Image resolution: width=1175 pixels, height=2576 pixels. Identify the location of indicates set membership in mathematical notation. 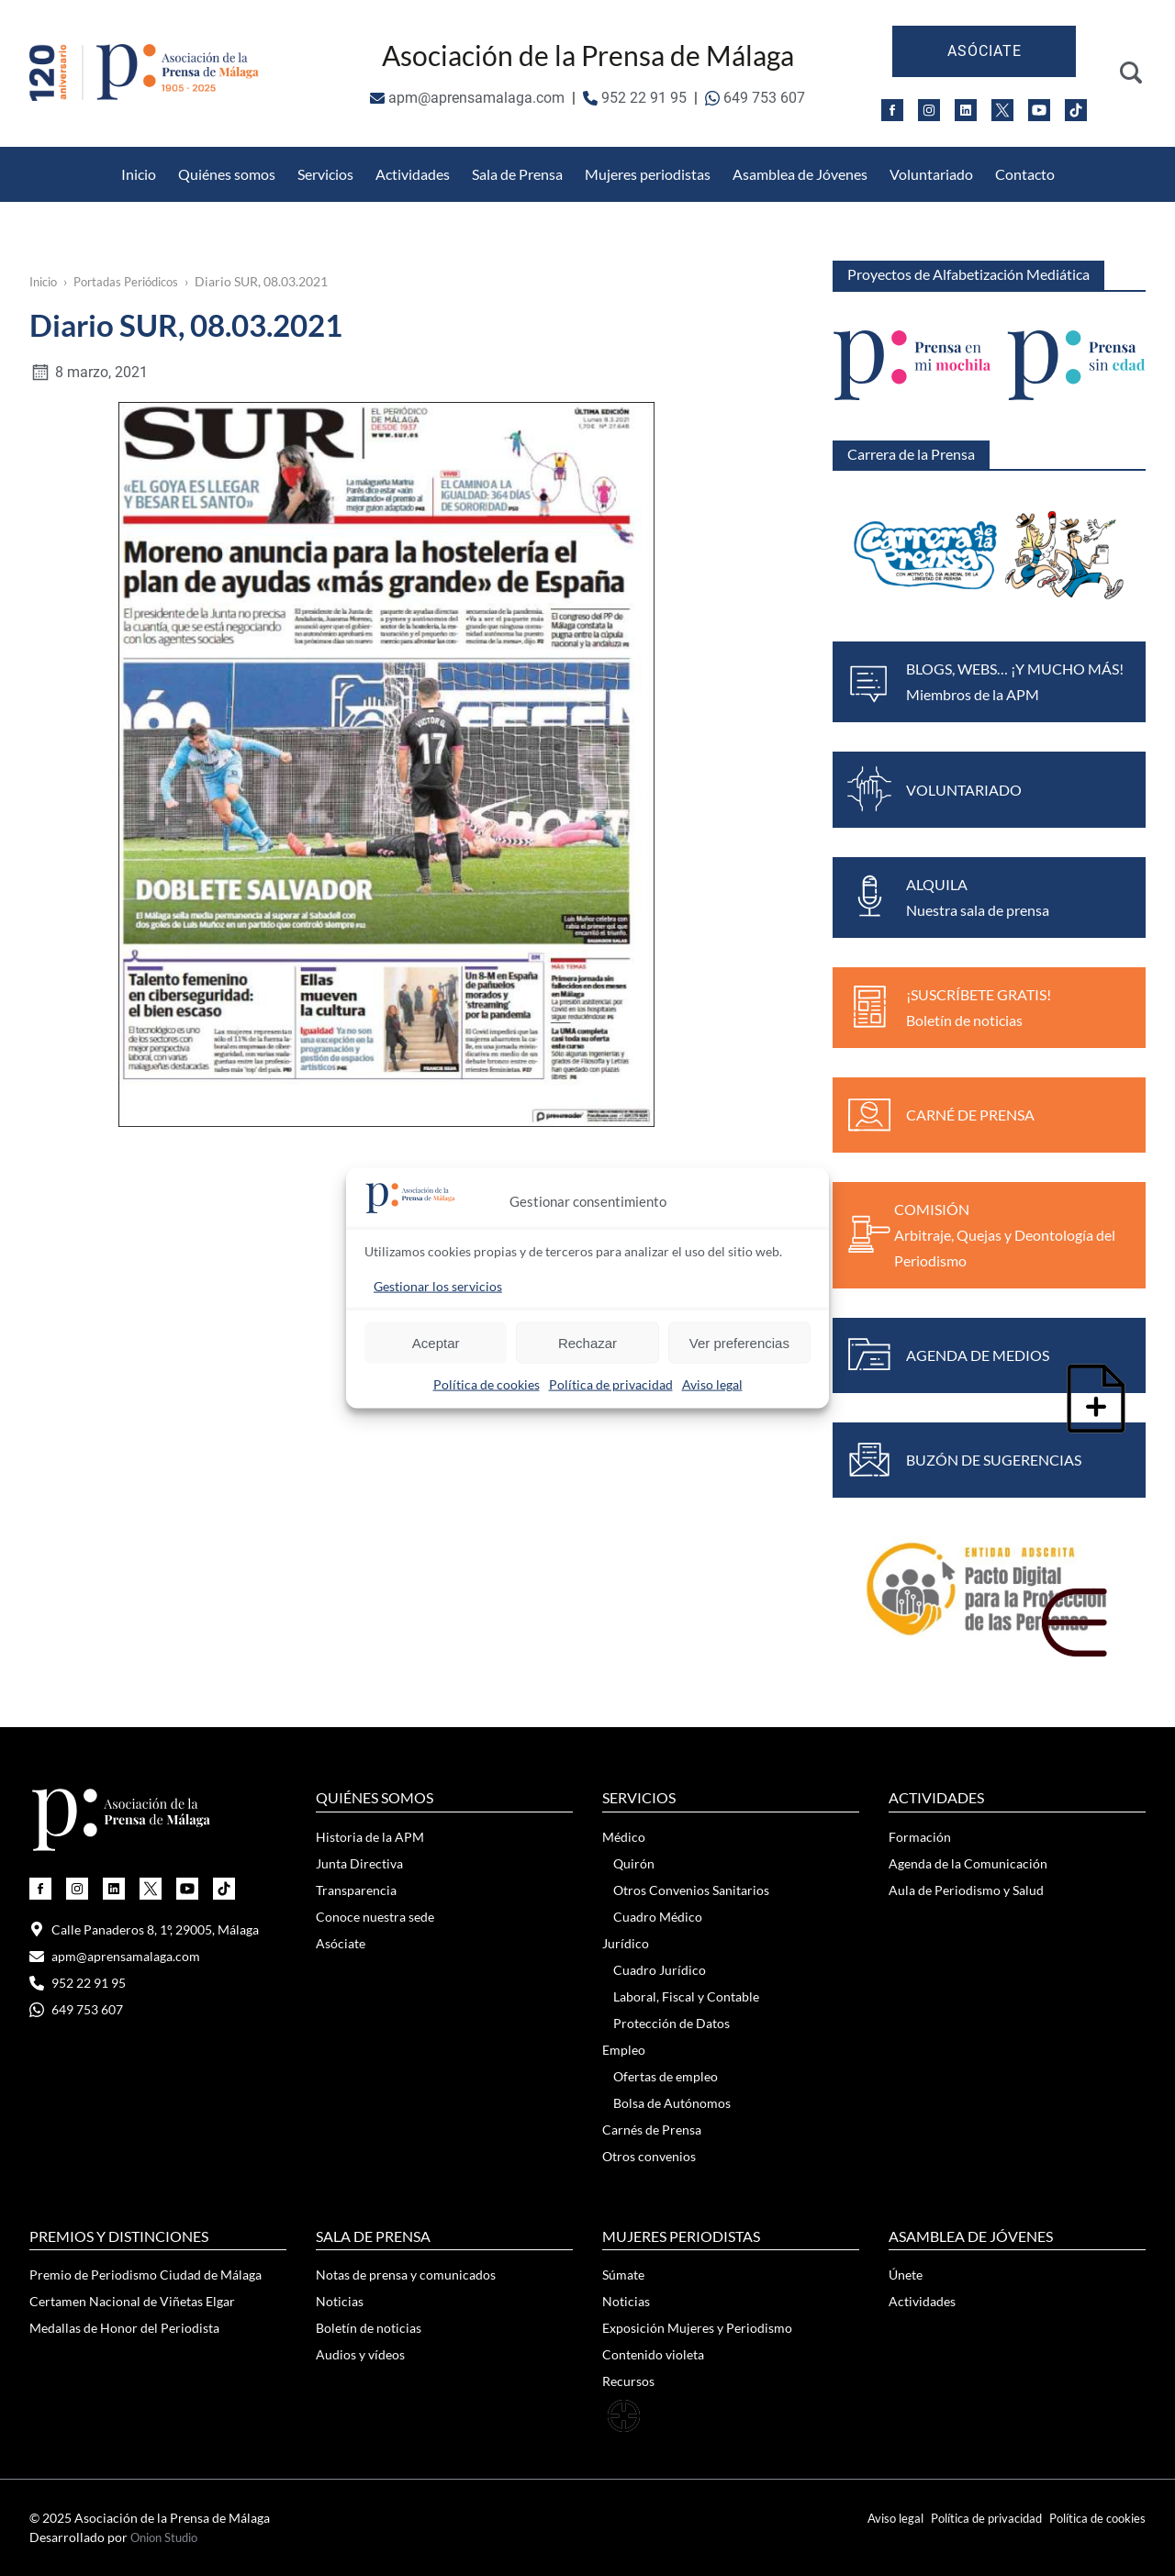
(1076, 1623).